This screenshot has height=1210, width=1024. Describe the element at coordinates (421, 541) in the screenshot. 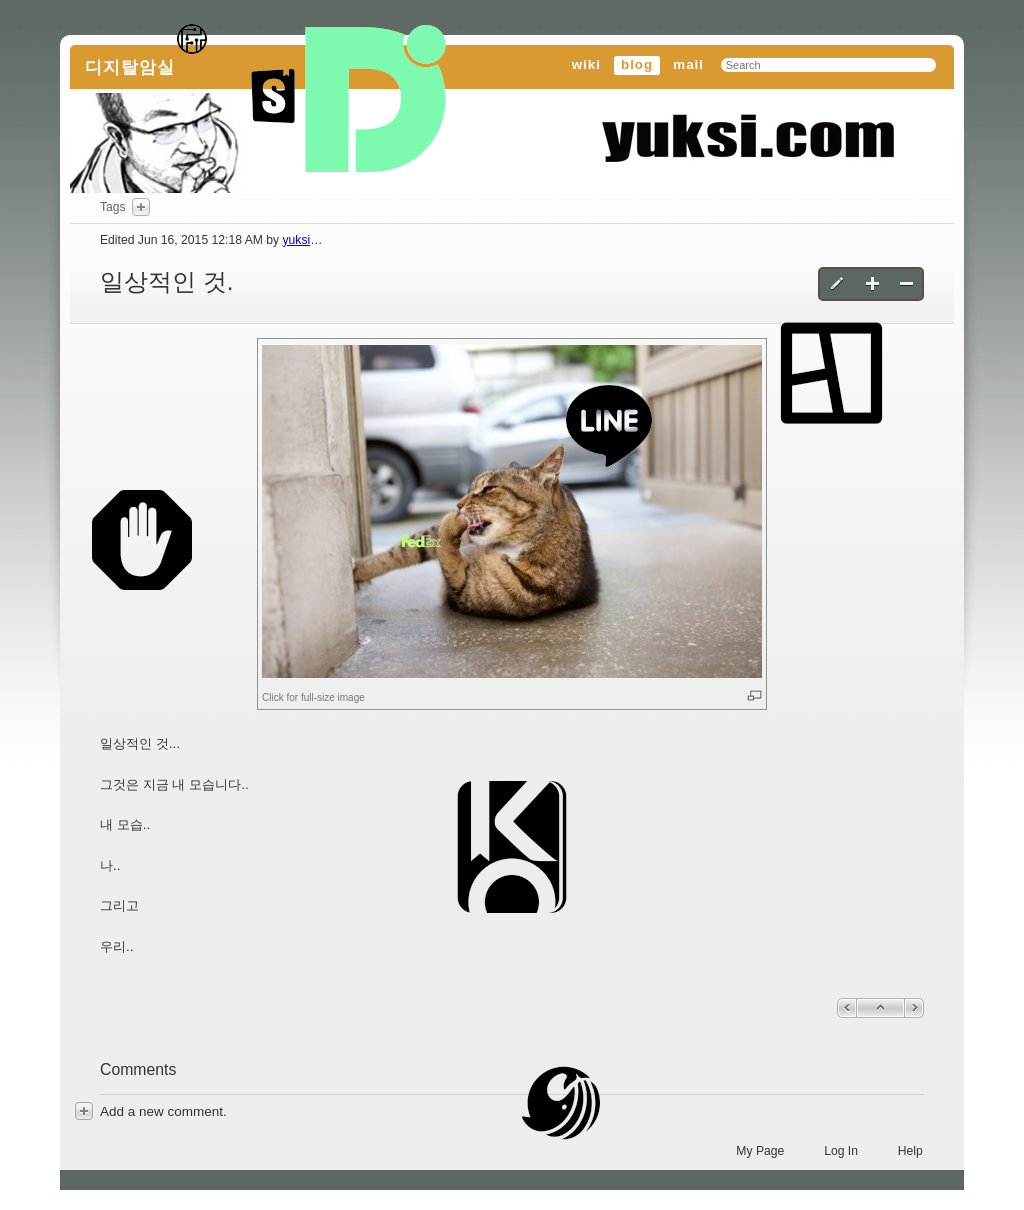

I see `fedex shipping or delivery services` at that location.